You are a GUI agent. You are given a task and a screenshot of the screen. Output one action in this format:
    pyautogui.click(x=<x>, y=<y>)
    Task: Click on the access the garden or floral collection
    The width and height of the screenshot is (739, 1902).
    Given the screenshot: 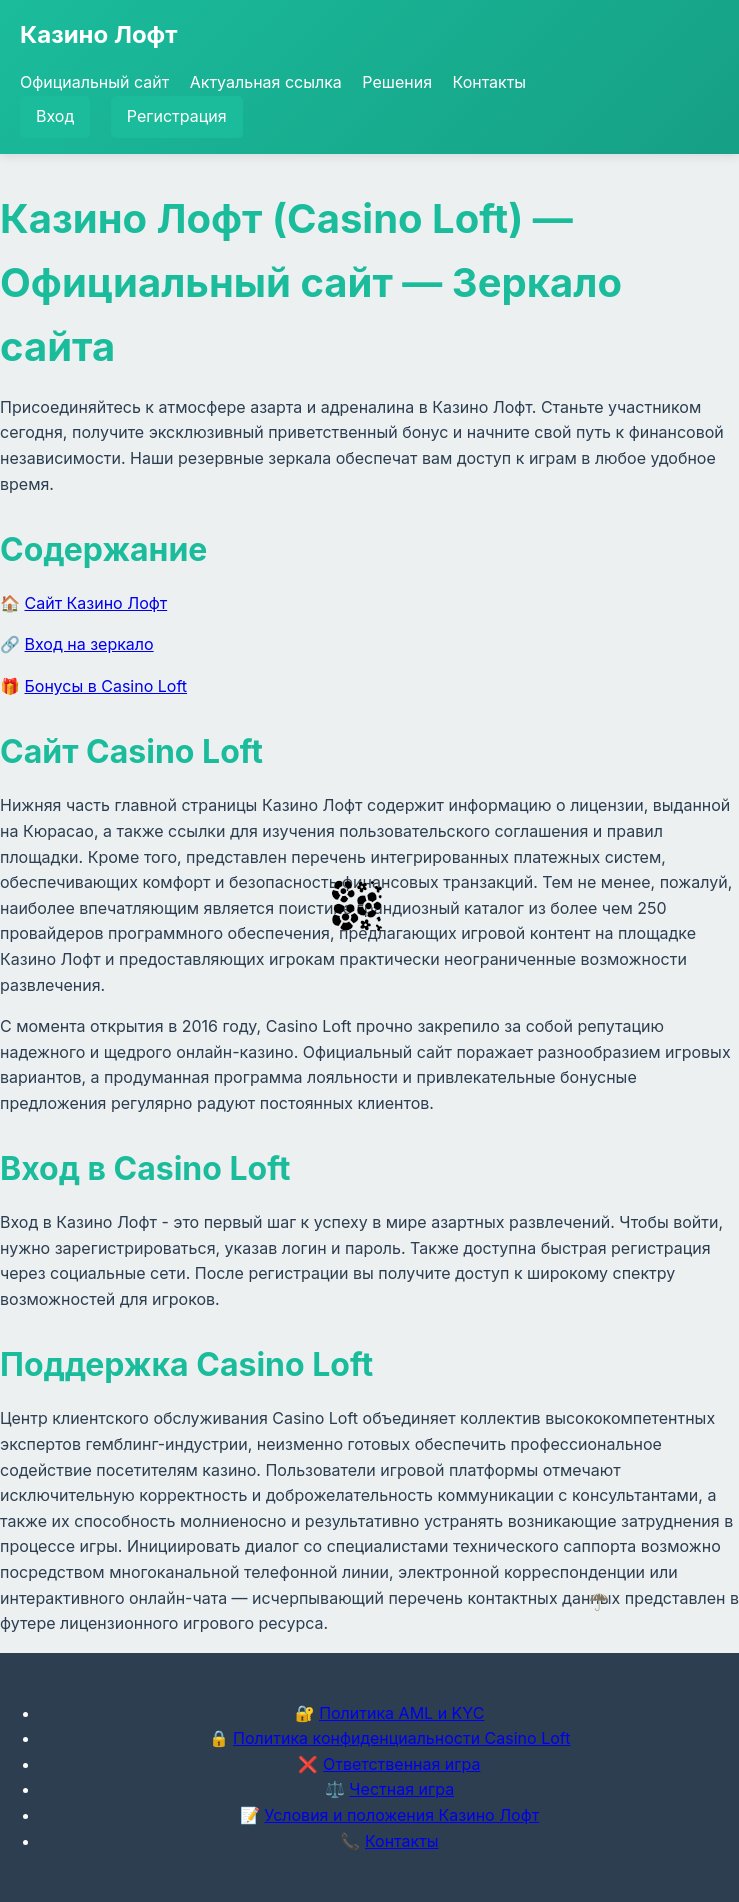 What is the action you would take?
    pyautogui.click(x=357, y=906)
    